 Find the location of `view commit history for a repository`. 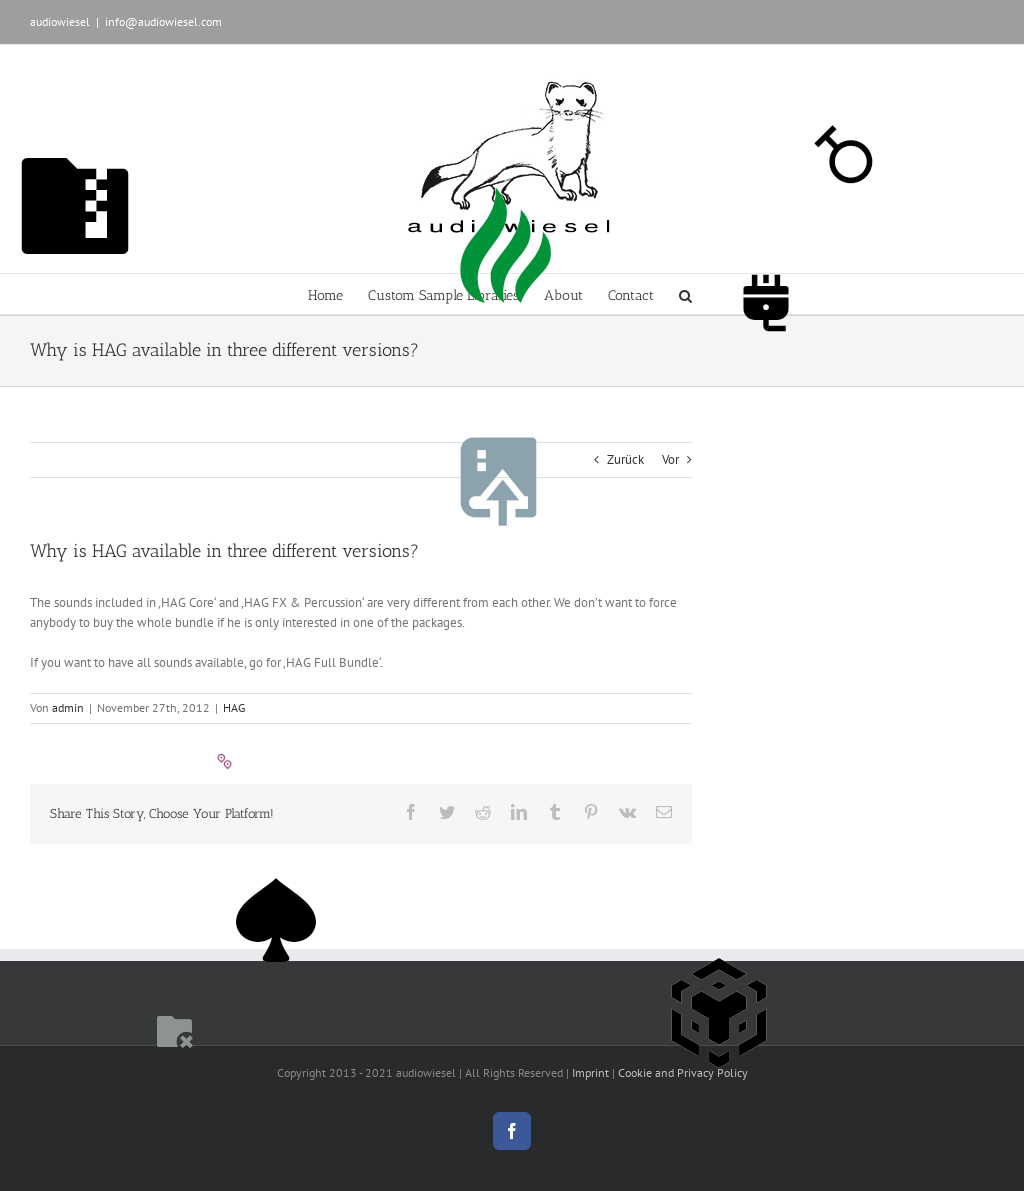

view commit history for a repository is located at coordinates (498, 479).